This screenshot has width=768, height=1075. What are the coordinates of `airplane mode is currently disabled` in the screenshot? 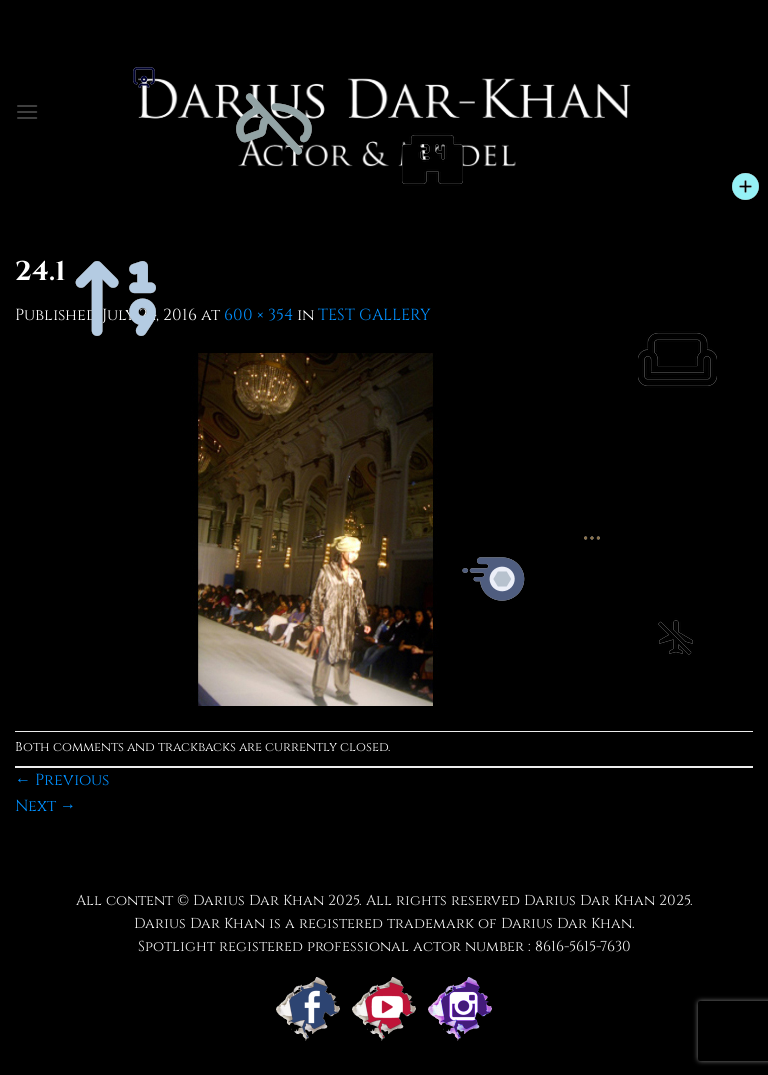 It's located at (676, 637).